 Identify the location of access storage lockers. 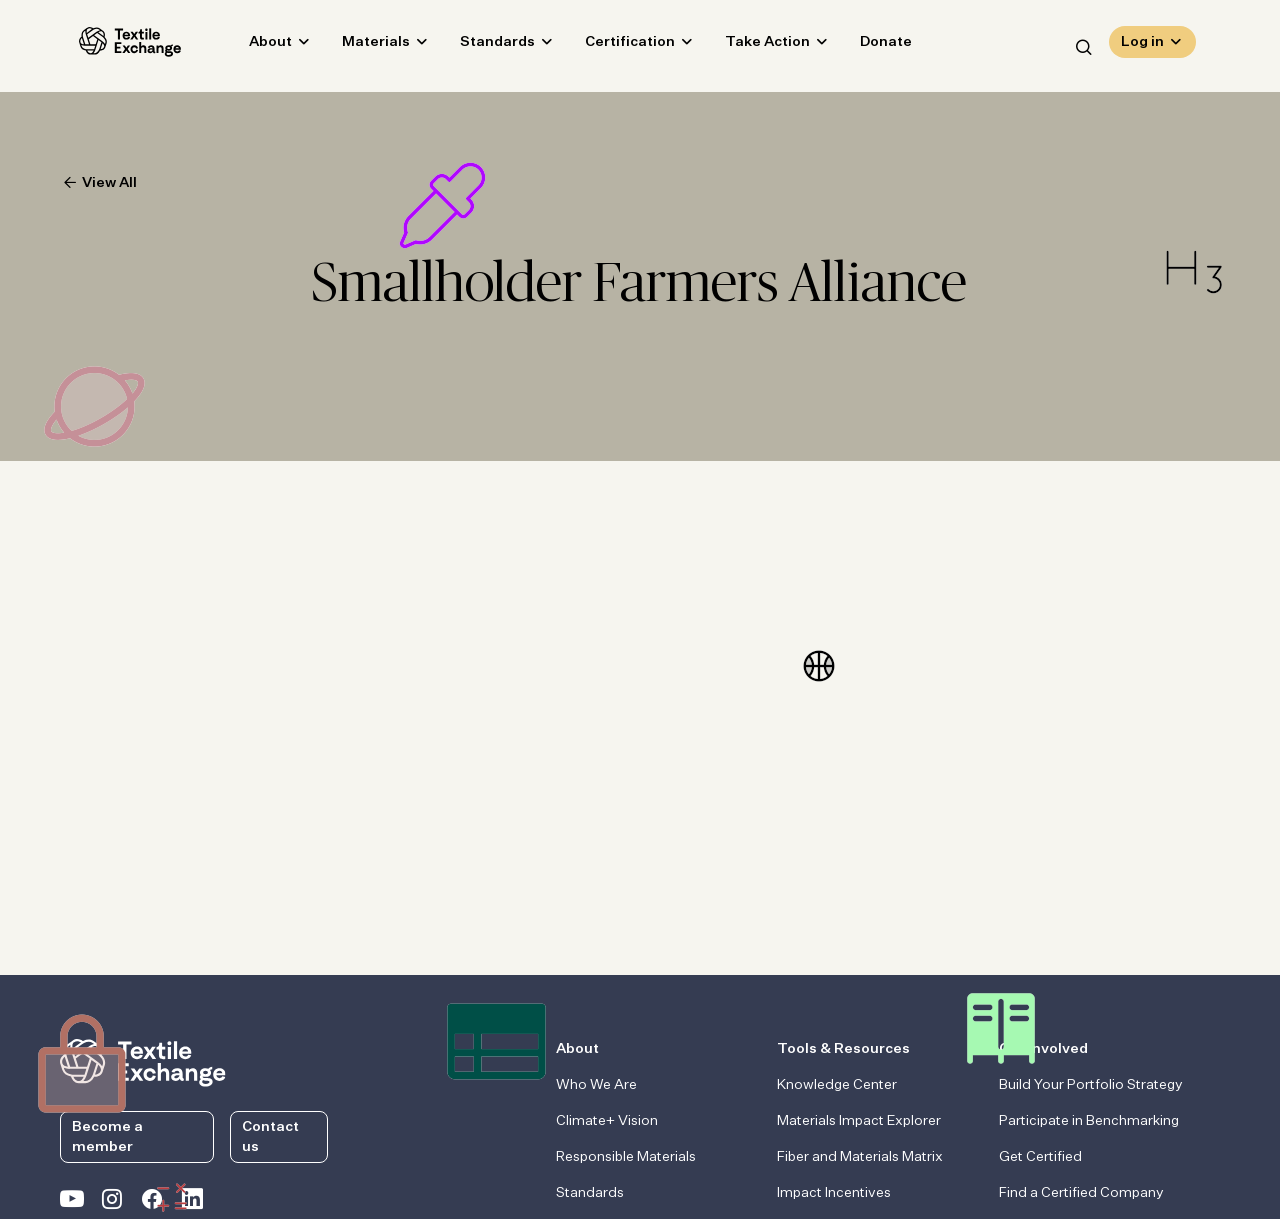
(1001, 1027).